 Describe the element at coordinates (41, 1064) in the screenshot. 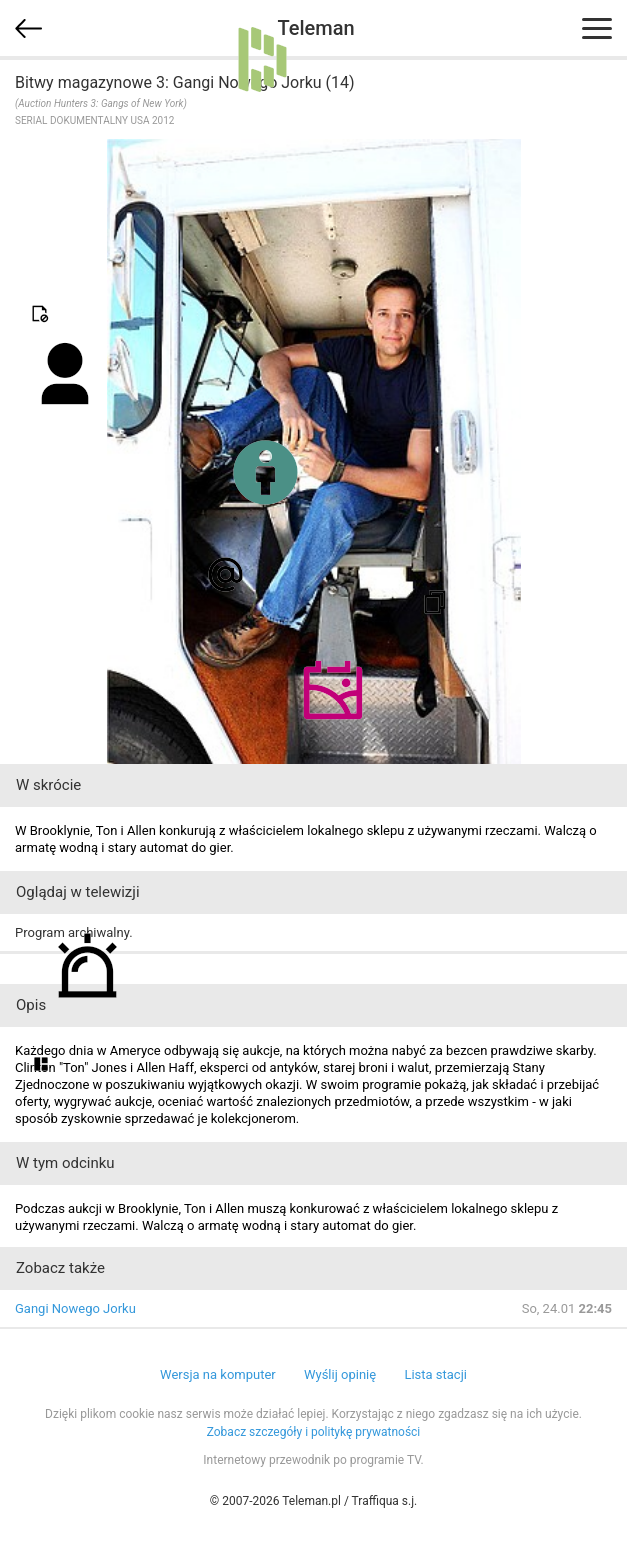

I see `switch to grid layout view` at that location.